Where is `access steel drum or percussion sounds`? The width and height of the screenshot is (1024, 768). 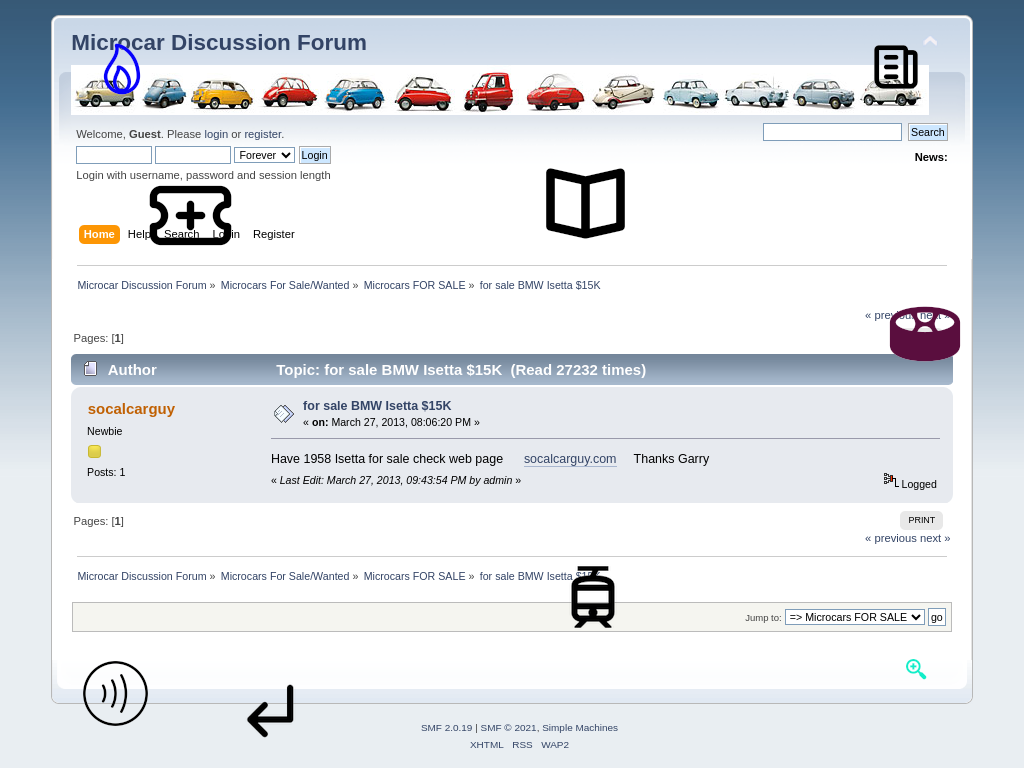 access steel drum or percussion sounds is located at coordinates (925, 334).